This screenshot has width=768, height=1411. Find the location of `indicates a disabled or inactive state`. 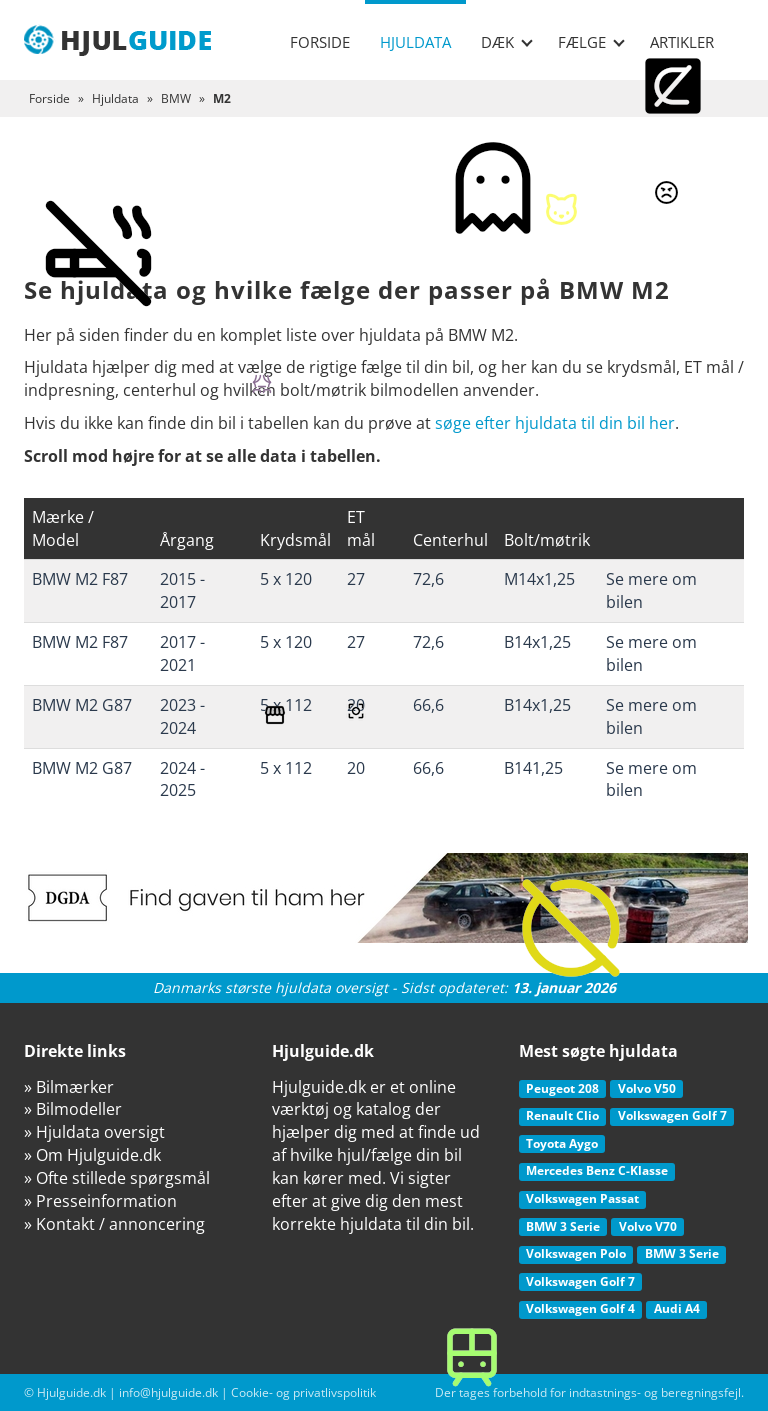

indicates a disabled or inactive state is located at coordinates (571, 928).